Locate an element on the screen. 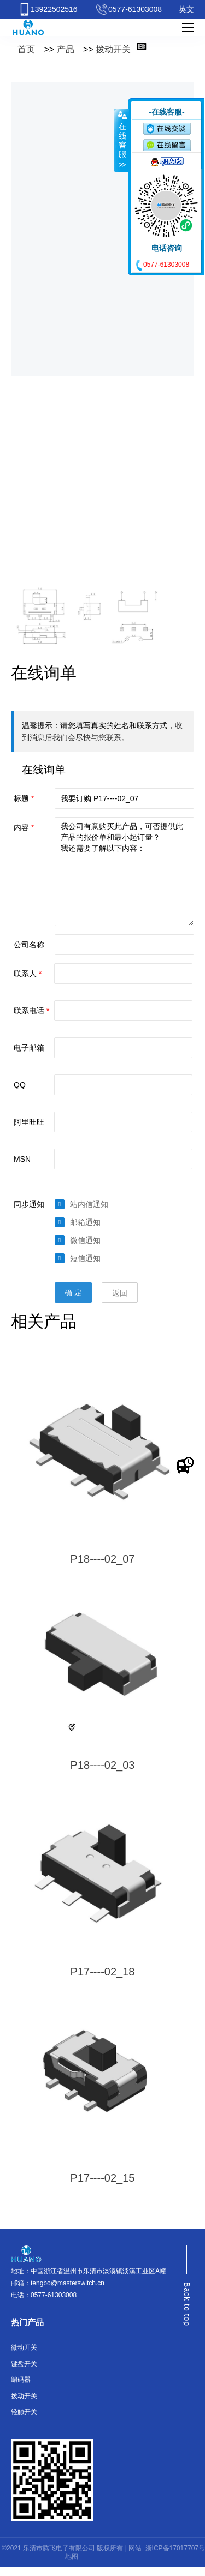 The image size is (205, 2576). view bus departure times is located at coordinates (185, 1465).